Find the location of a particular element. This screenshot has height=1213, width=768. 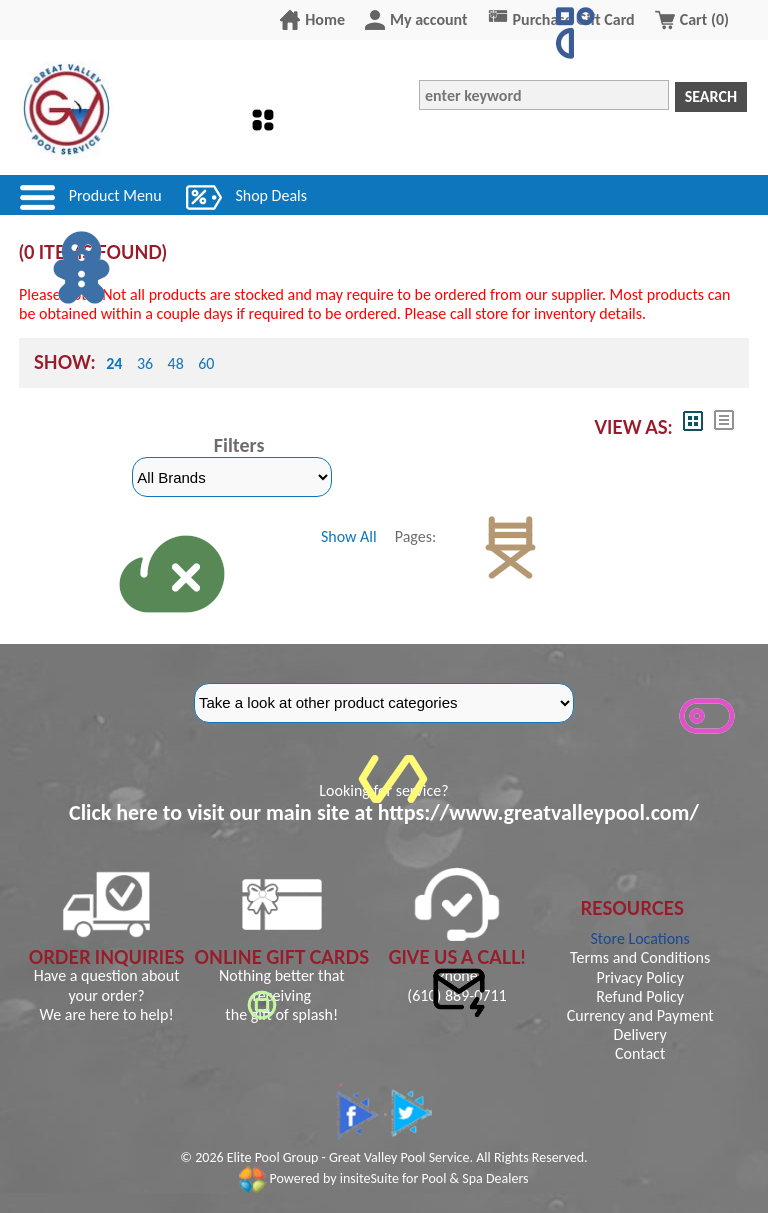

gingerbread man cookie icon is located at coordinates (81, 267).